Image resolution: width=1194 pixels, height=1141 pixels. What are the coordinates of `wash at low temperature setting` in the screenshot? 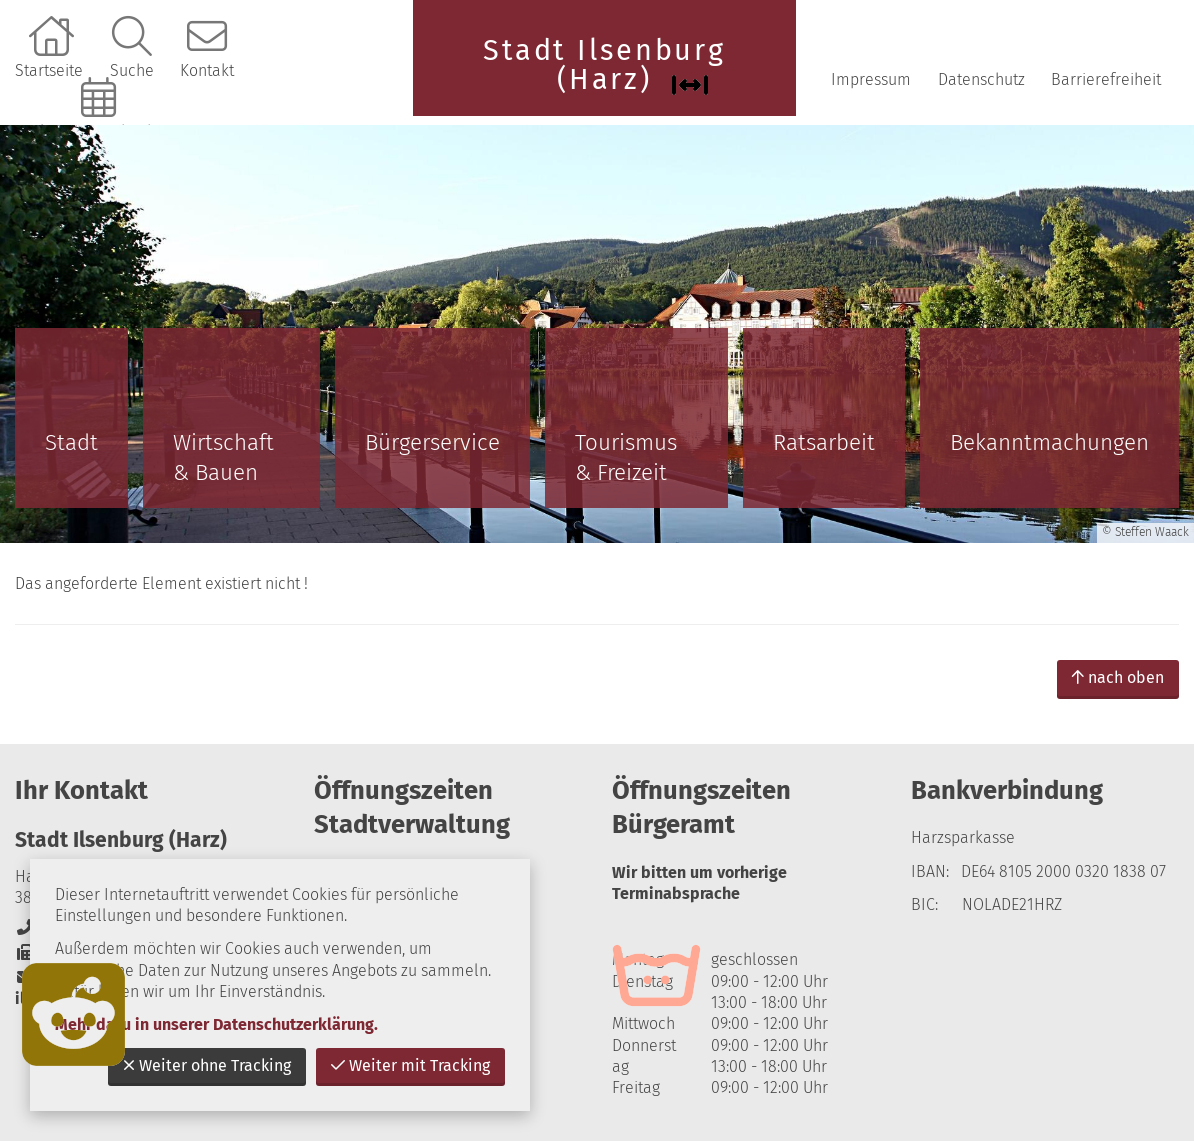 It's located at (656, 975).